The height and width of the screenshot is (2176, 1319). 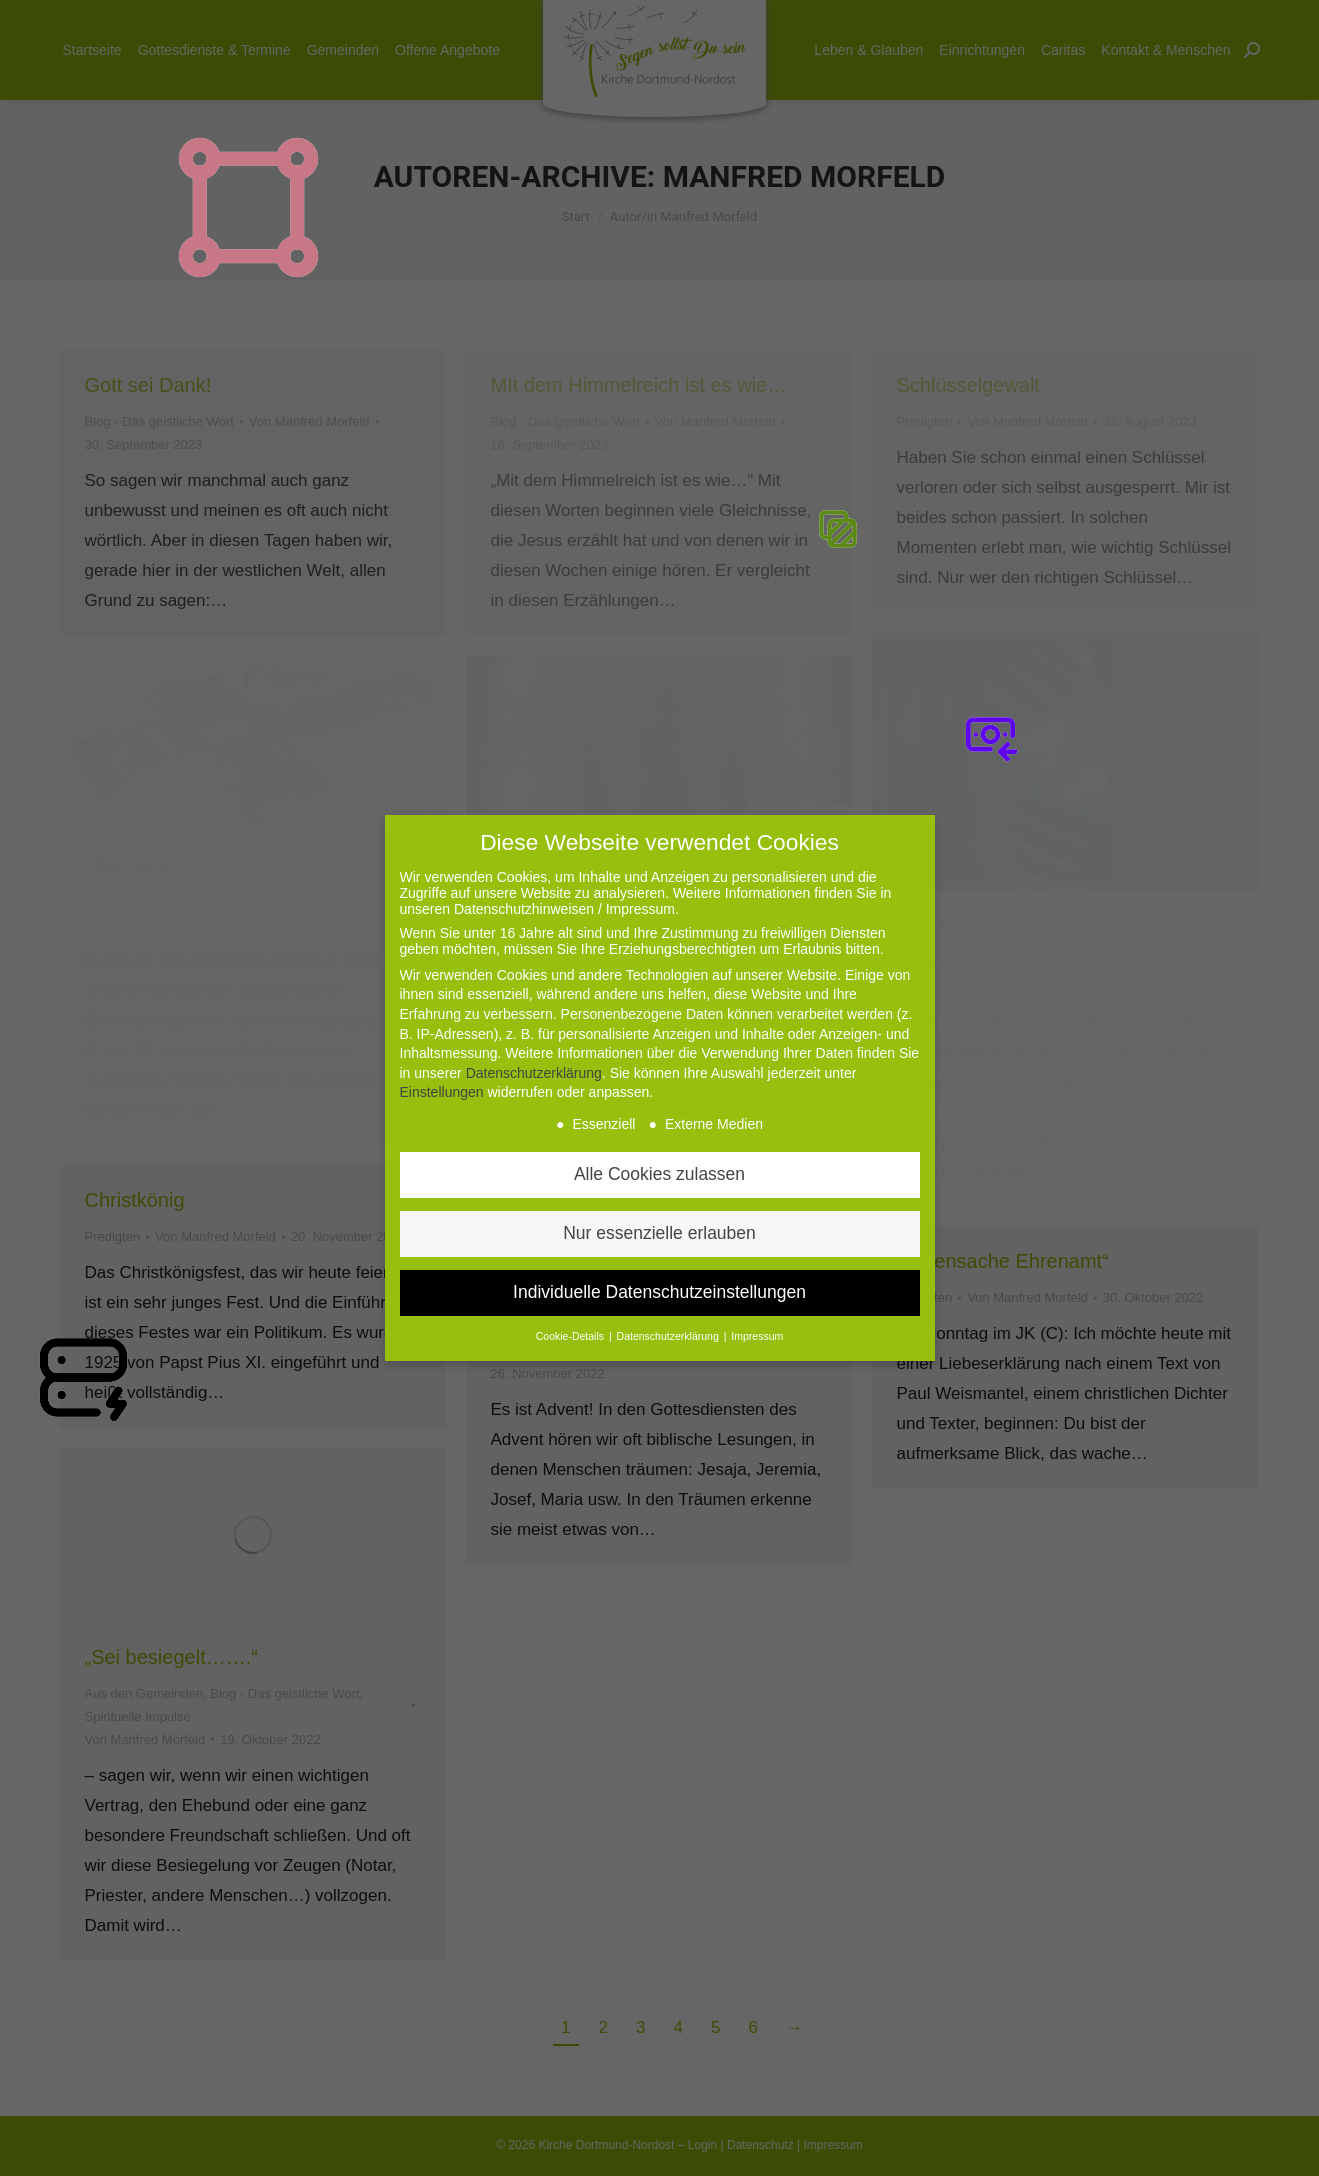 I want to click on server power status or electrical connection, so click(x=83, y=1377).